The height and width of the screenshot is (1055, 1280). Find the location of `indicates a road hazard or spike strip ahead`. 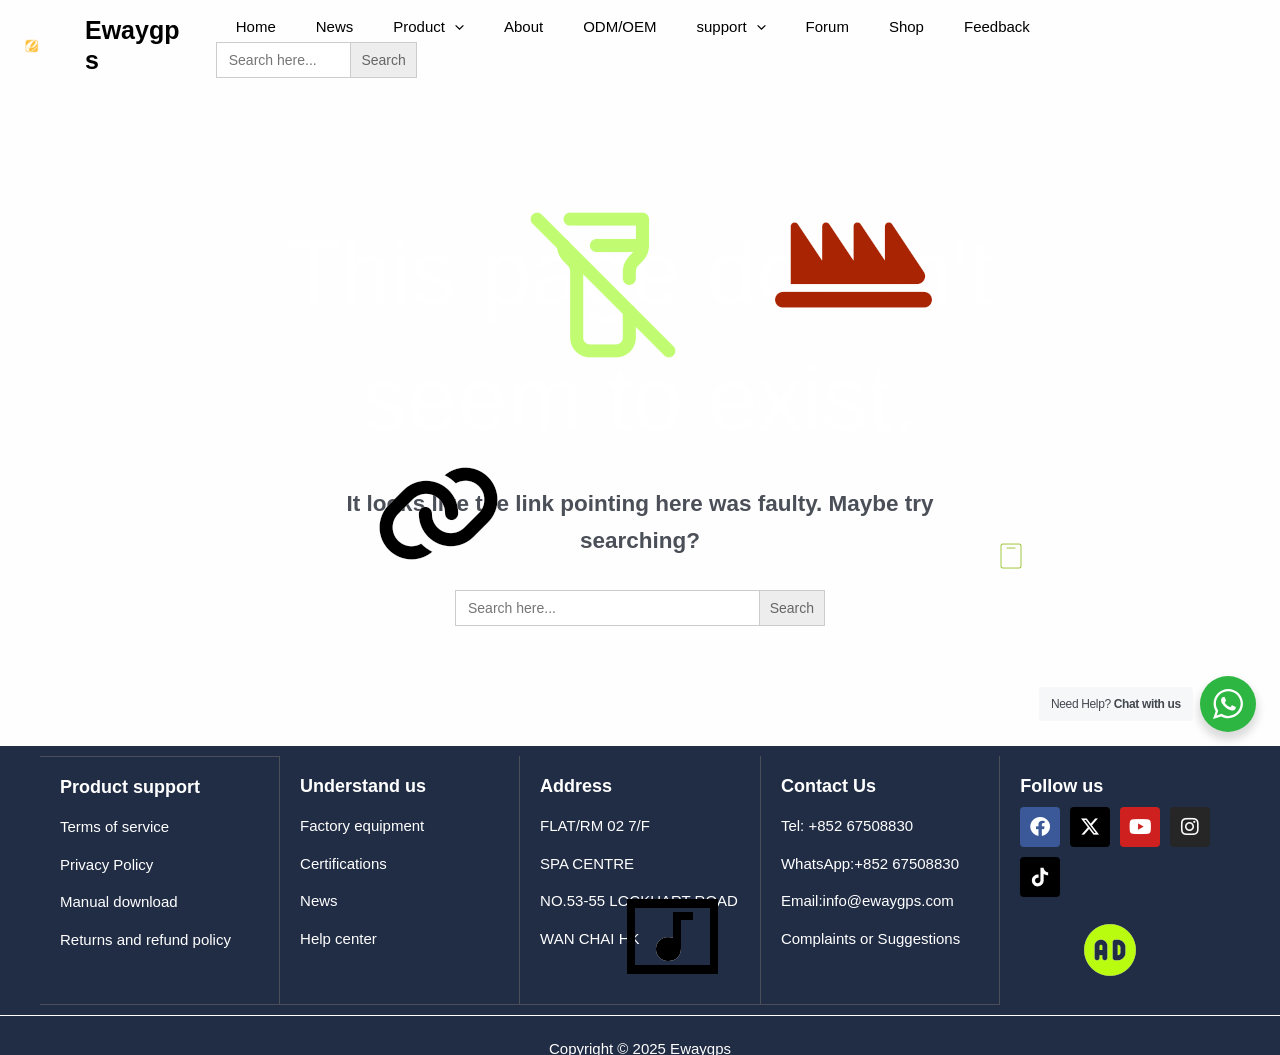

indicates a road hazard or spike strip ahead is located at coordinates (853, 260).